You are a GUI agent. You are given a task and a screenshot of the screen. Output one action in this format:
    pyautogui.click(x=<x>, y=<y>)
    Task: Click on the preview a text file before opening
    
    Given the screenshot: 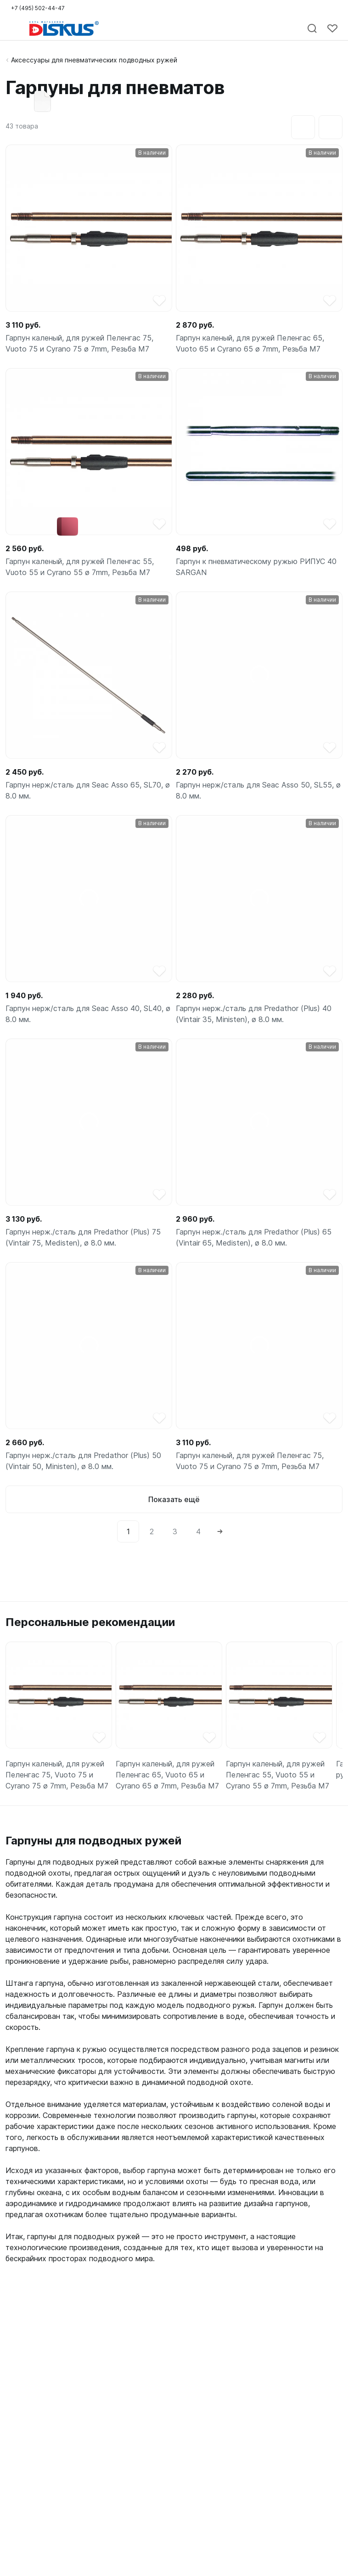 What is the action you would take?
    pyautogui.click(x=42, y=101)
    